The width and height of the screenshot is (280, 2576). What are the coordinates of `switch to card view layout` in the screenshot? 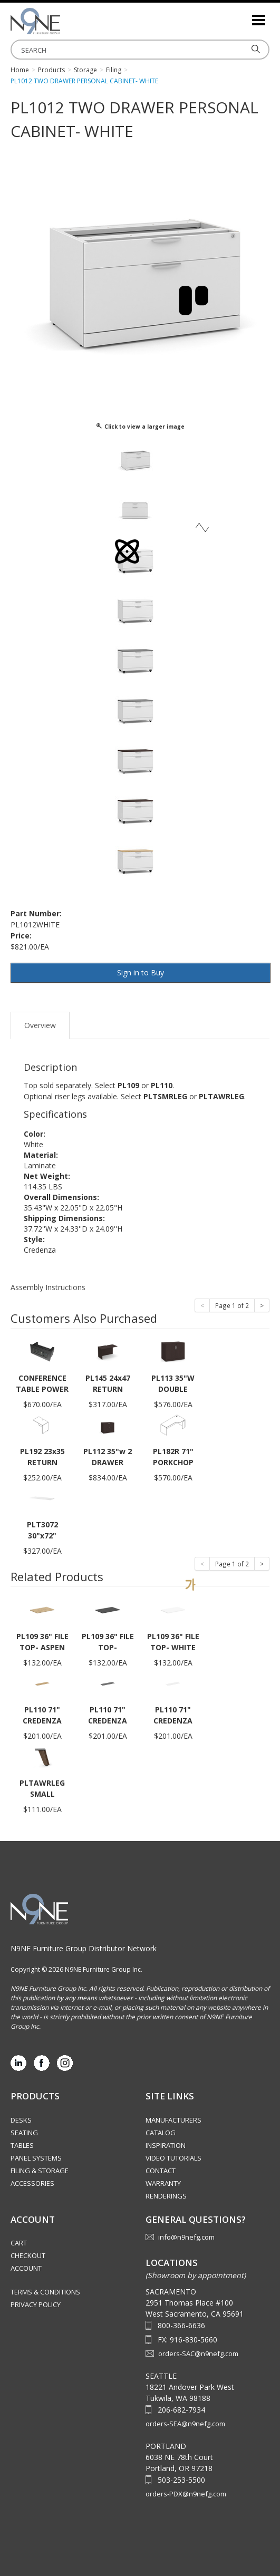 It's located at (194, 301).